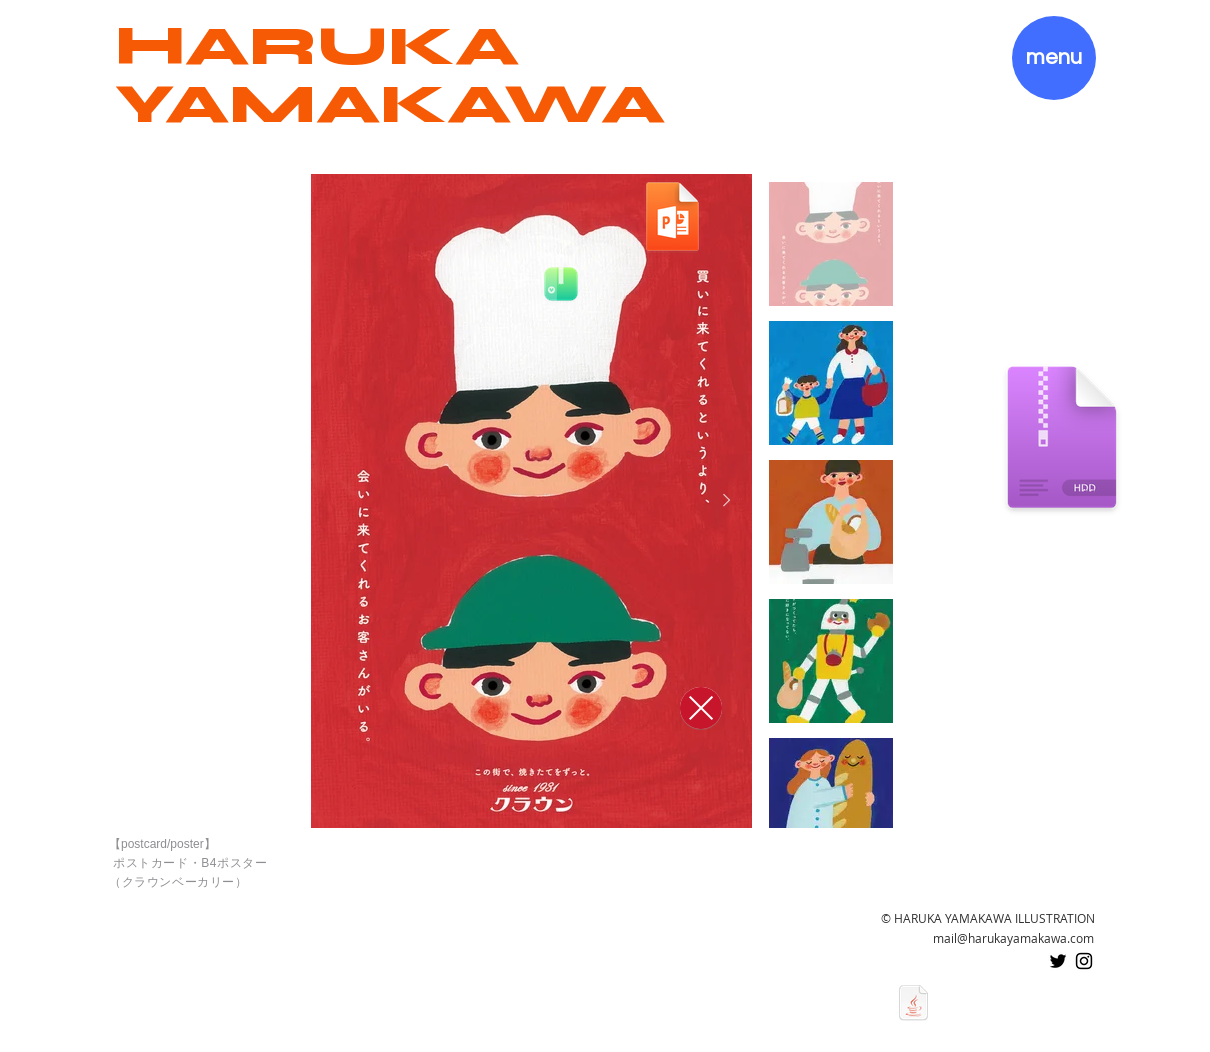 The width and height of the screenshot is (1210, 1052). I want to click on a Microsoft PowerPoint file, so click(672, 216).